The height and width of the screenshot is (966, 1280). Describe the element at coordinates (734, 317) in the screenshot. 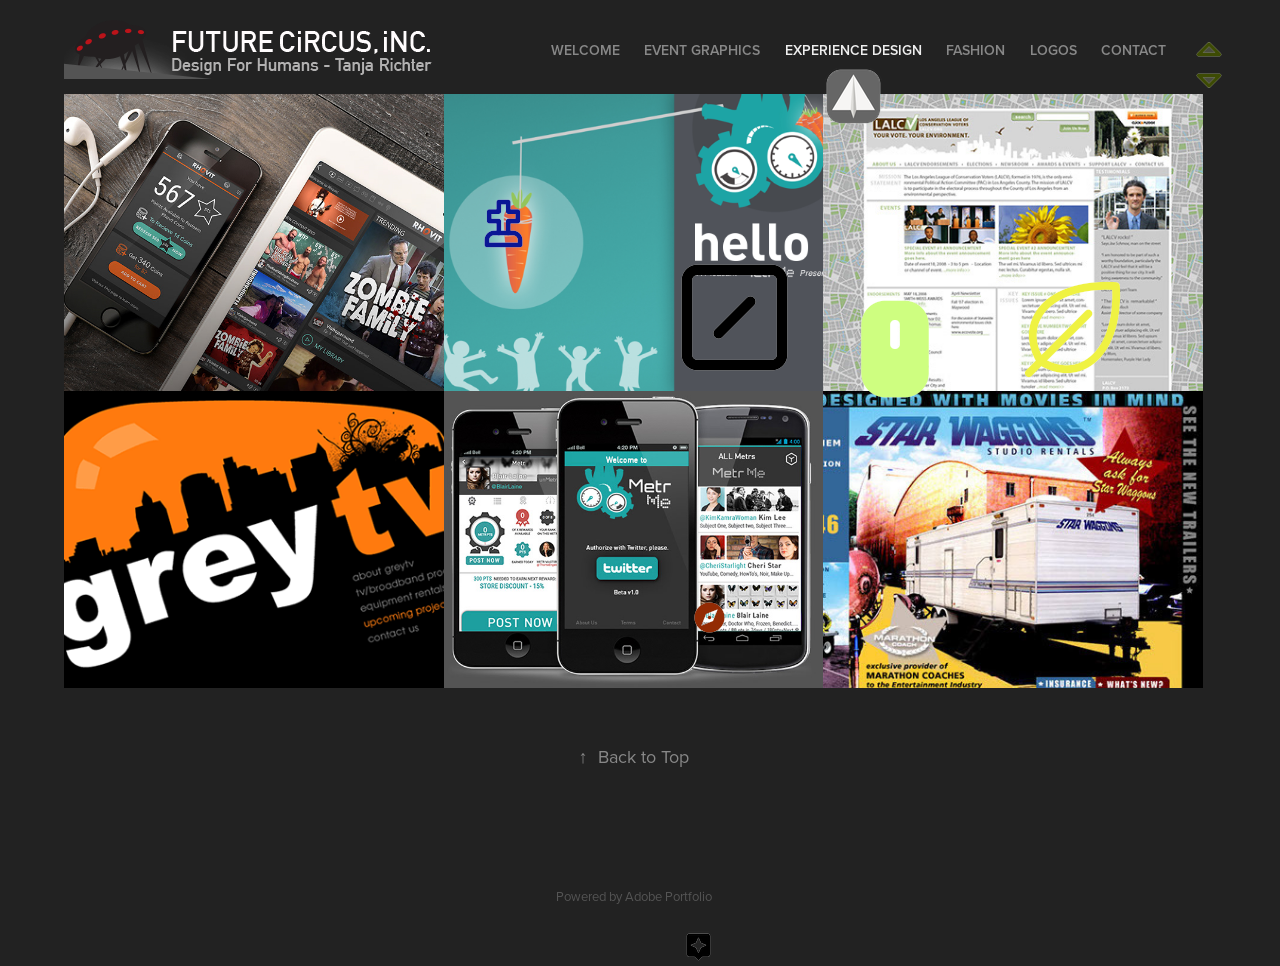

I see `indicates a blocked or prohibited action` at that location.